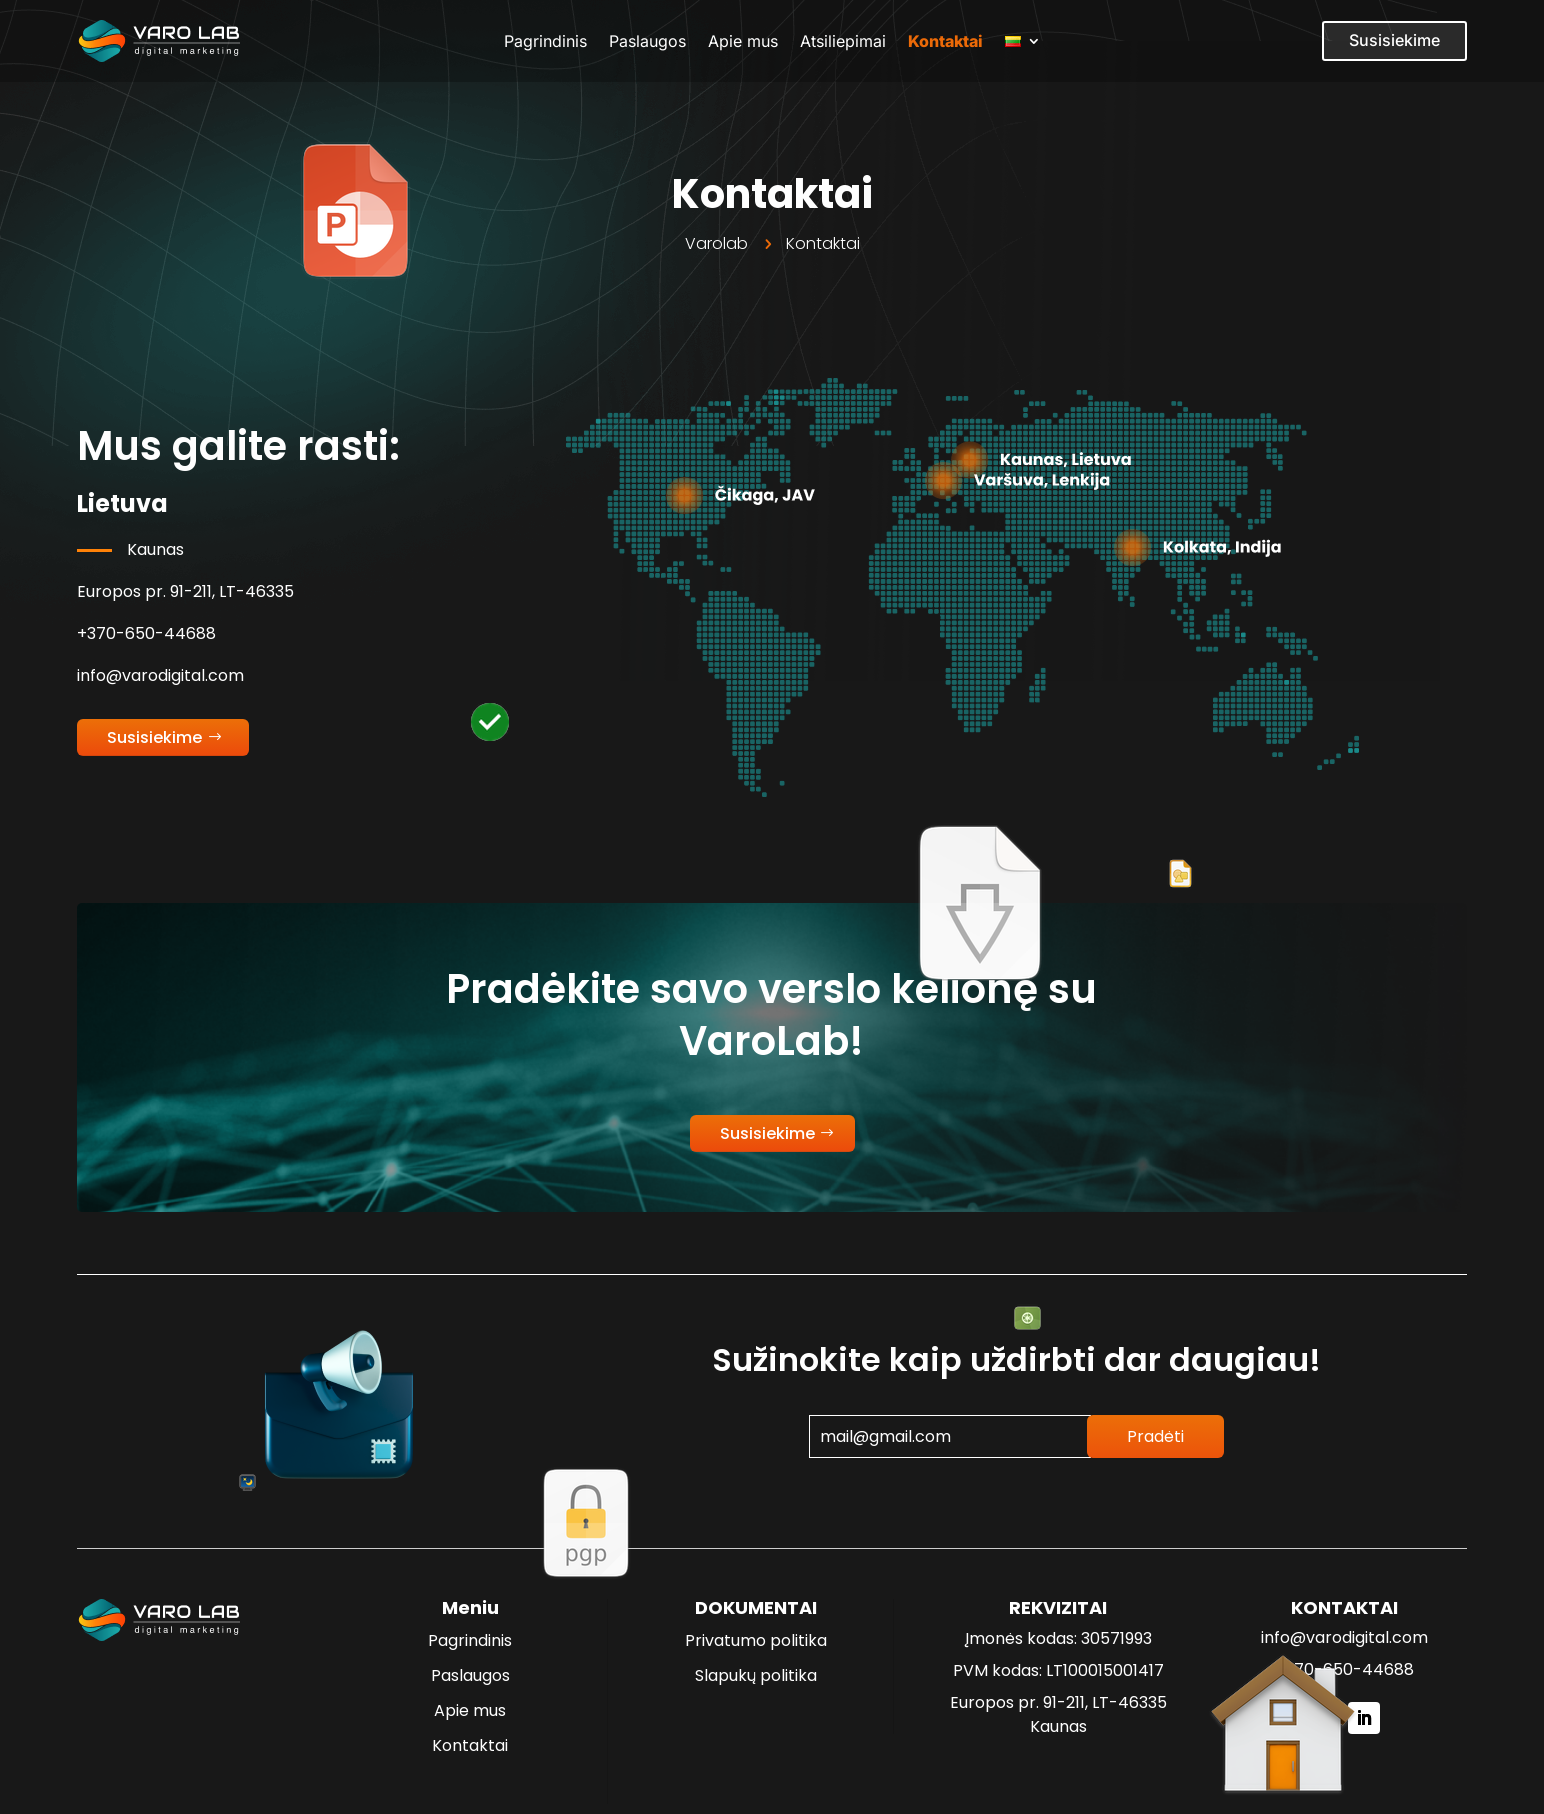  I want to click on install file or package, so click(980, 903).